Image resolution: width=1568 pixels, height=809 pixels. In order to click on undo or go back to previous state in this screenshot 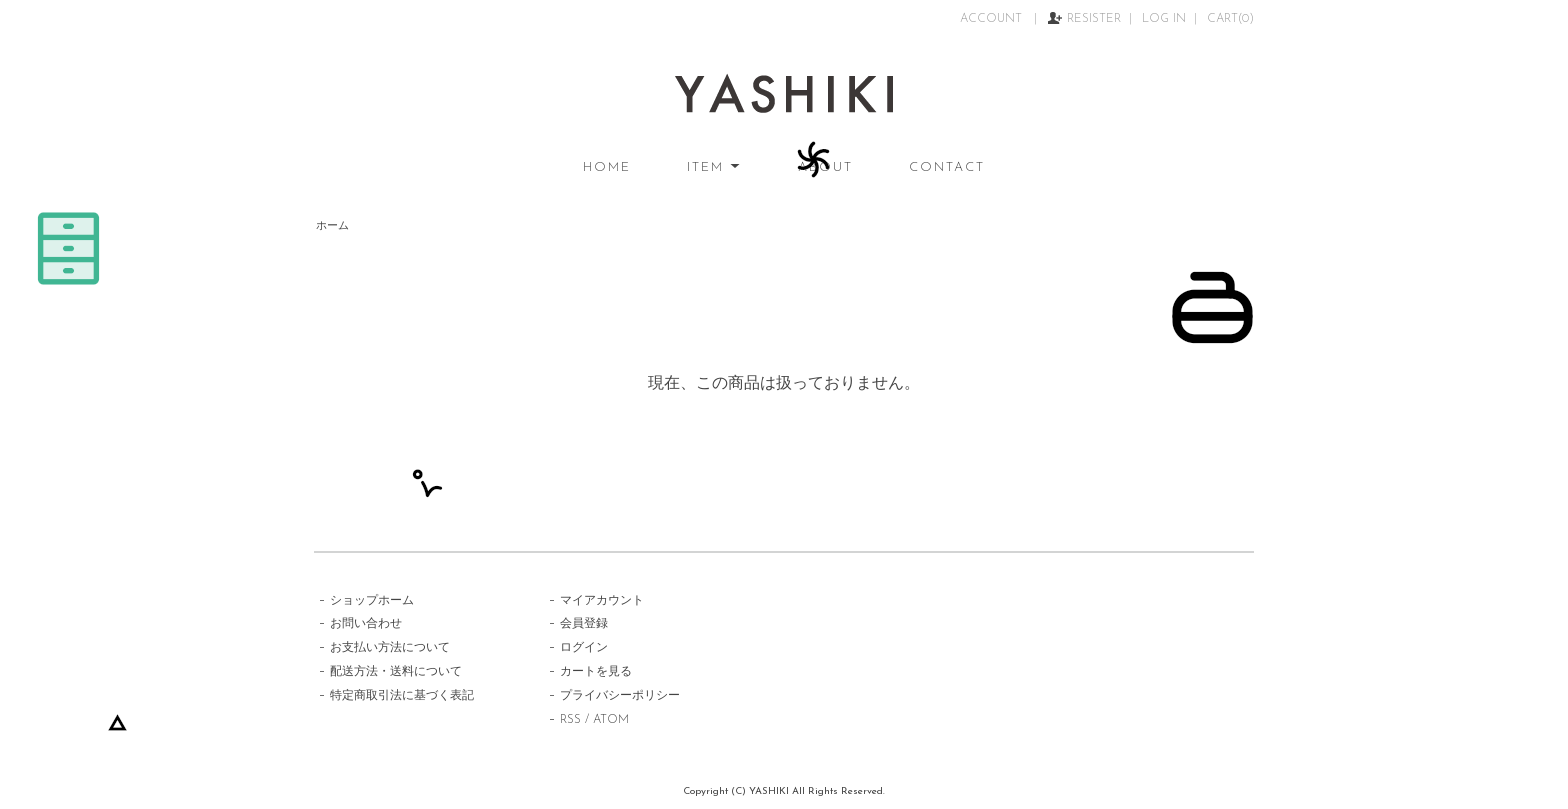, I will do `click(427, 482)`.